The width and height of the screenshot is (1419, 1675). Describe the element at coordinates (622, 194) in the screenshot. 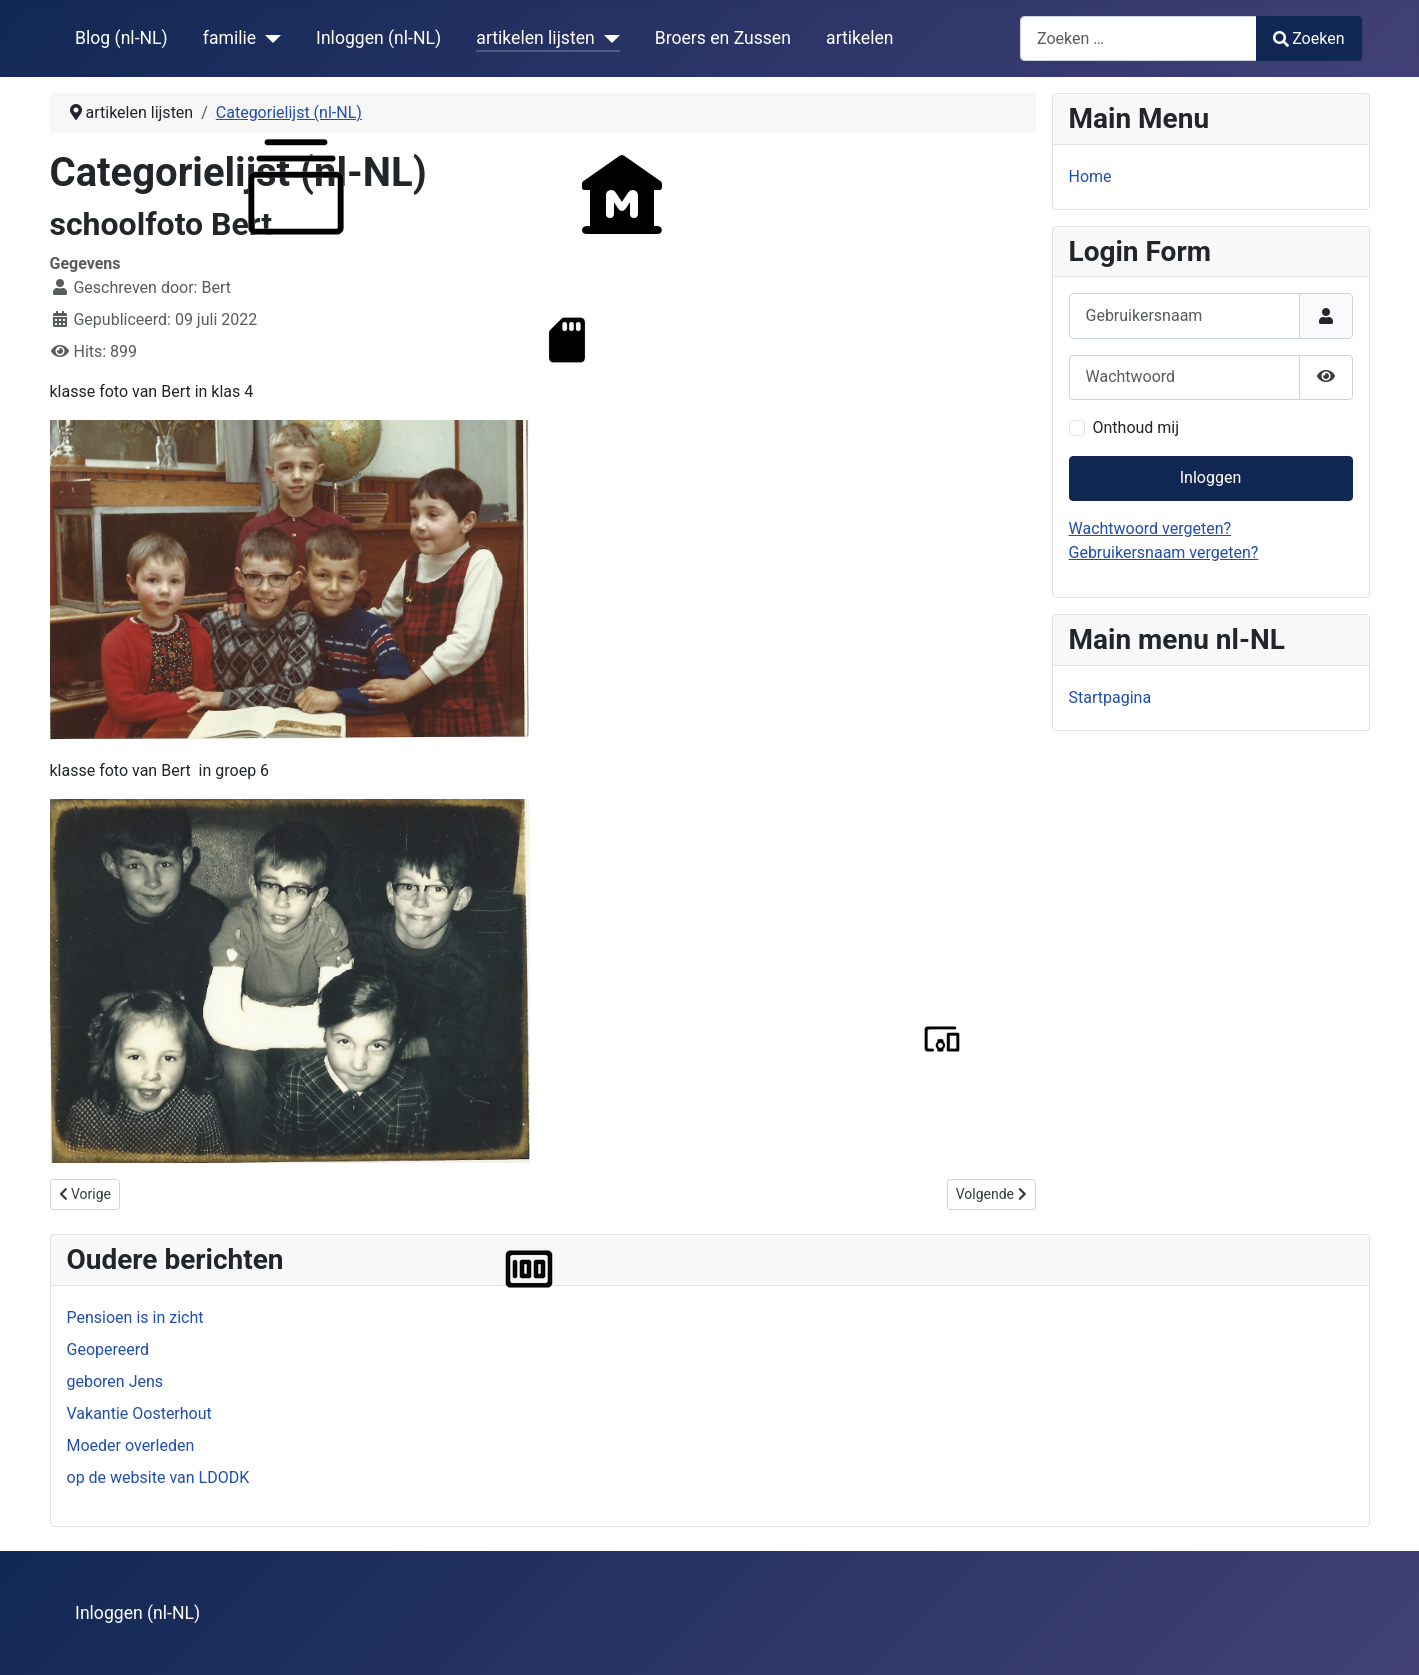

I see `view nearby museums on the map` at that location.